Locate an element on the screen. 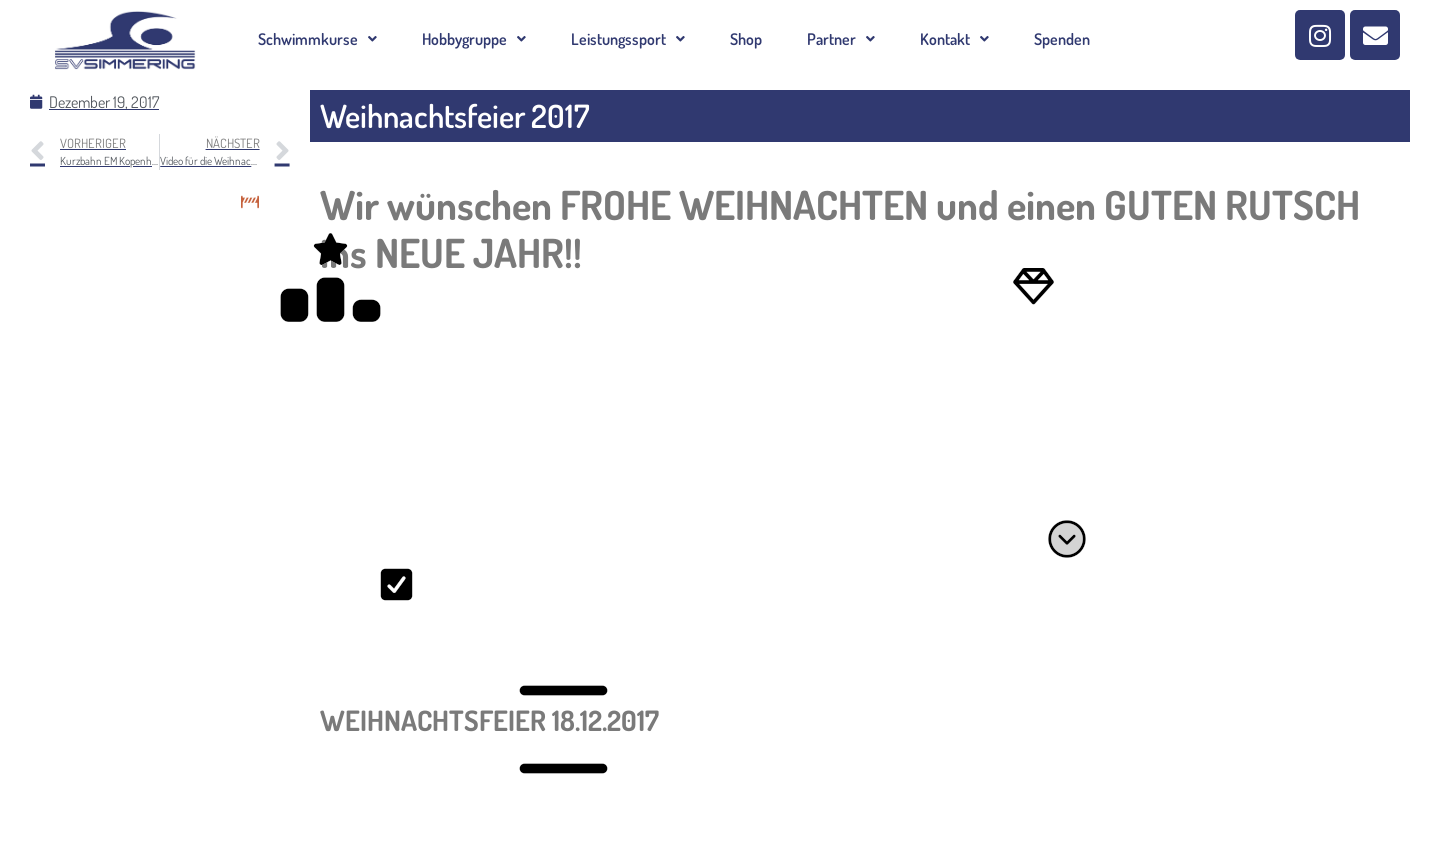 The width and height of the screenshot is (1440, 844). view leaderboard rankings is located at coordinates (330, 277).